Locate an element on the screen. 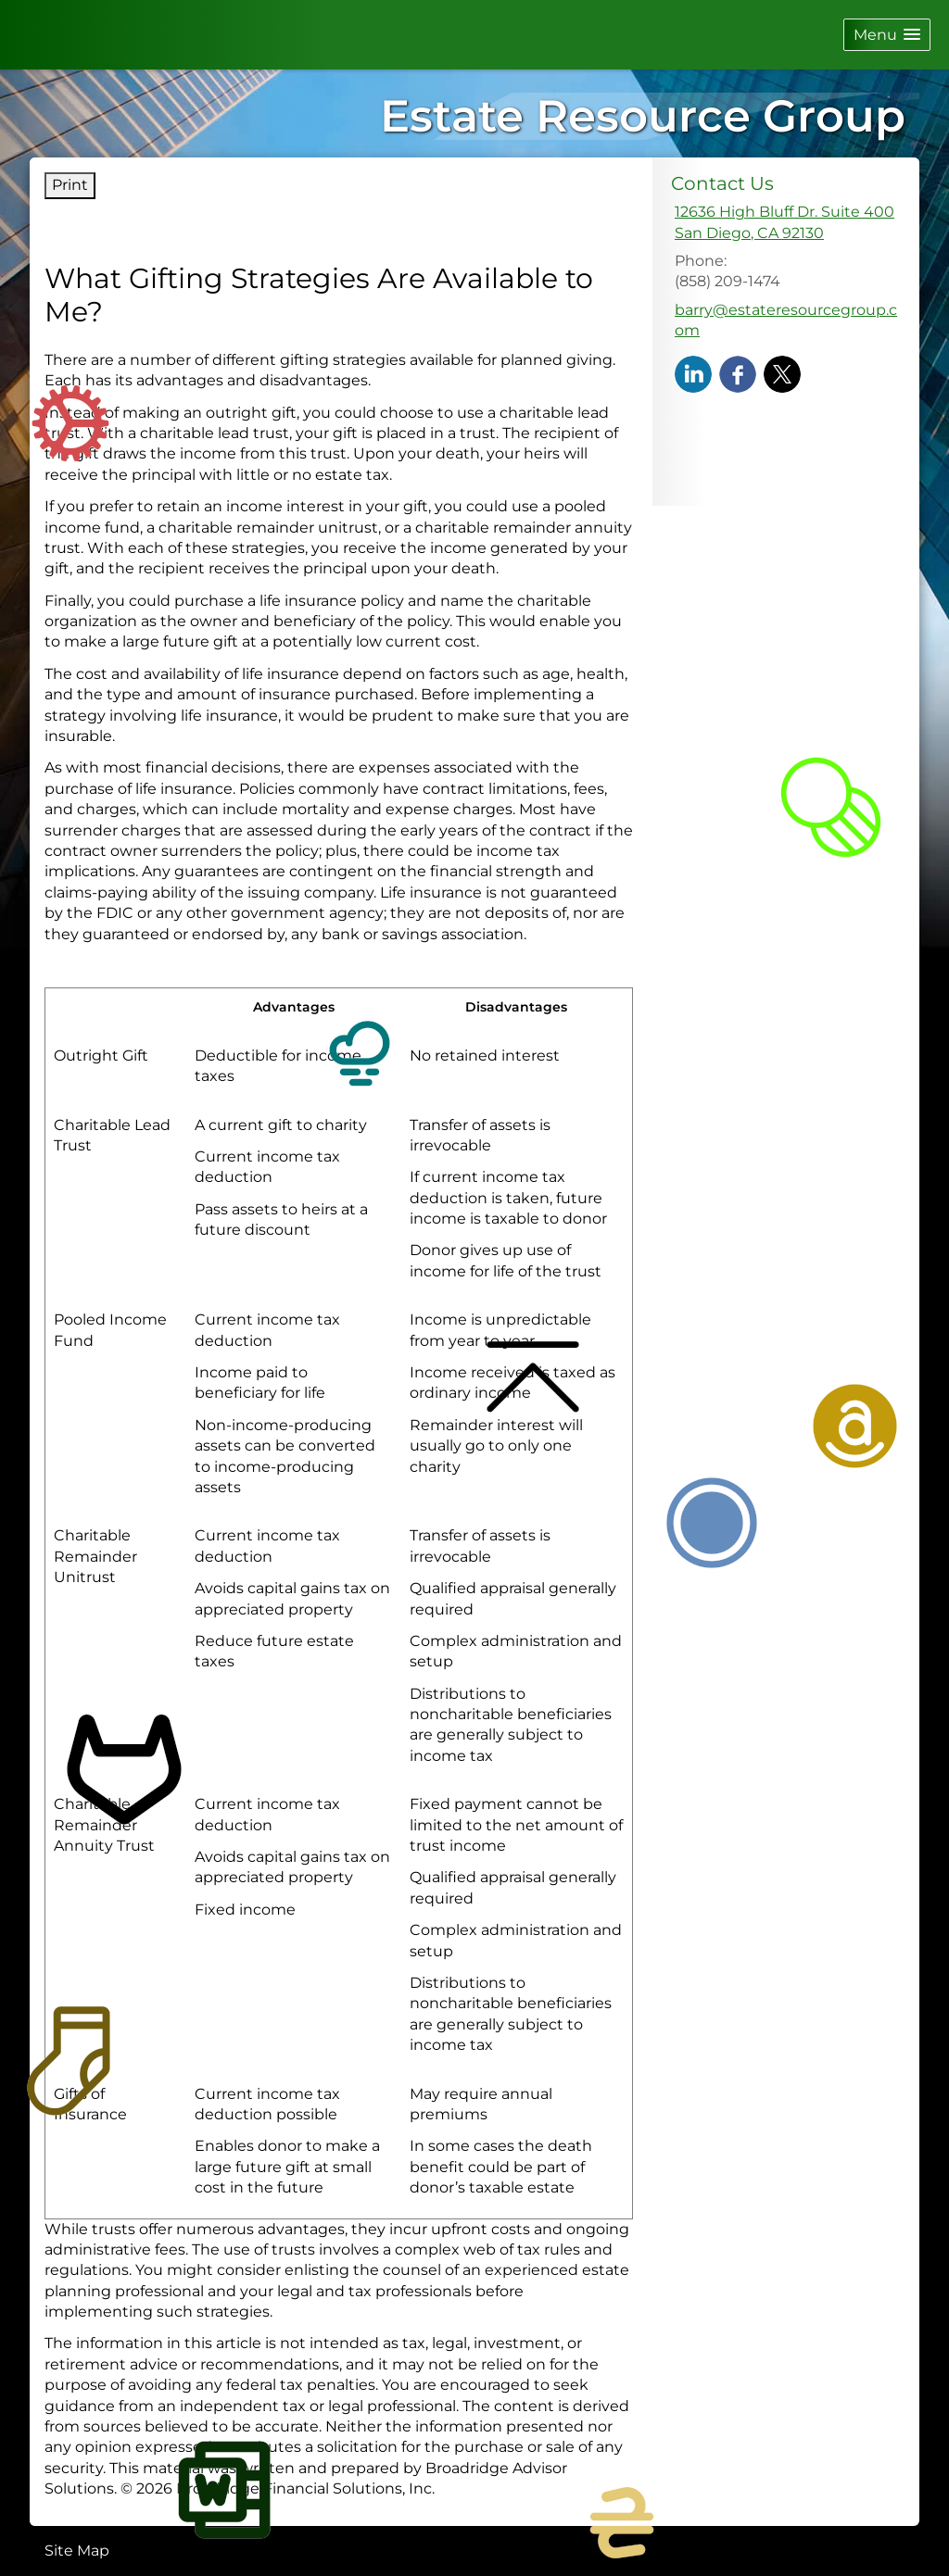  browse clothing or apparel items is located at coordinates (72, 2059).